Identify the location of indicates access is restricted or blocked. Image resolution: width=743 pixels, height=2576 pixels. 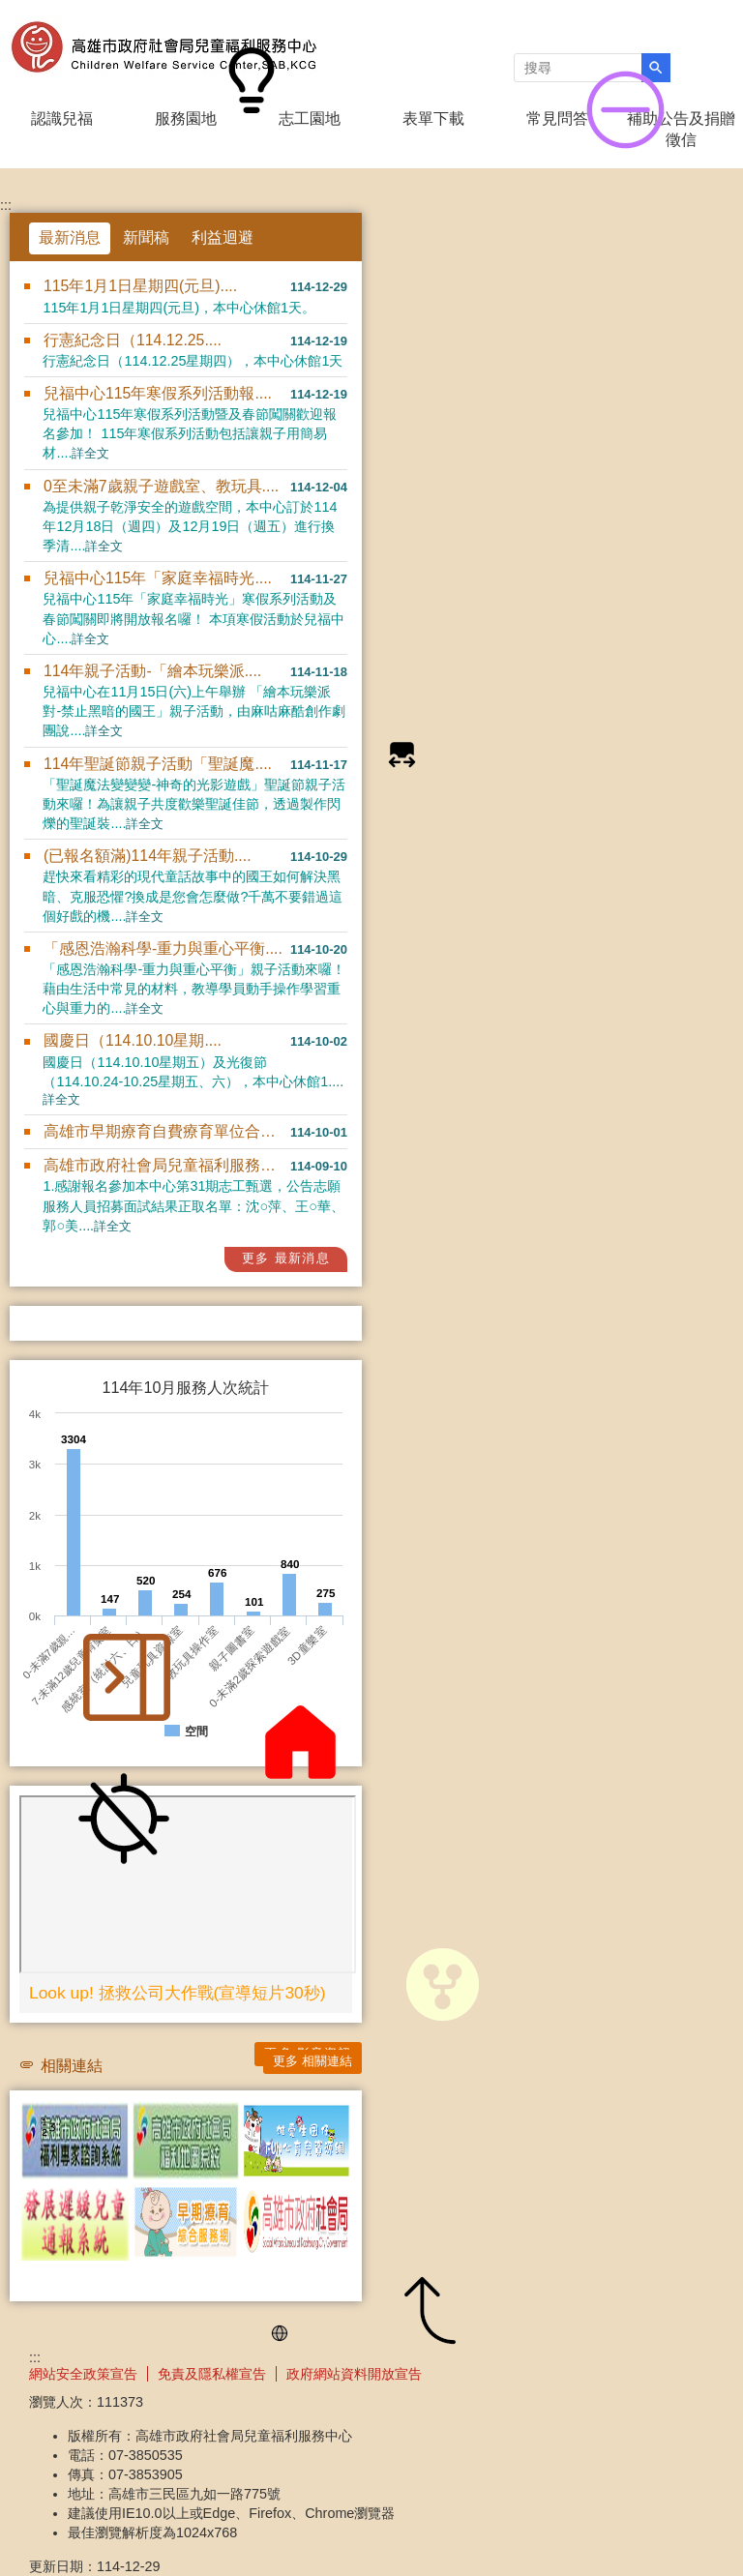
(625, 109).